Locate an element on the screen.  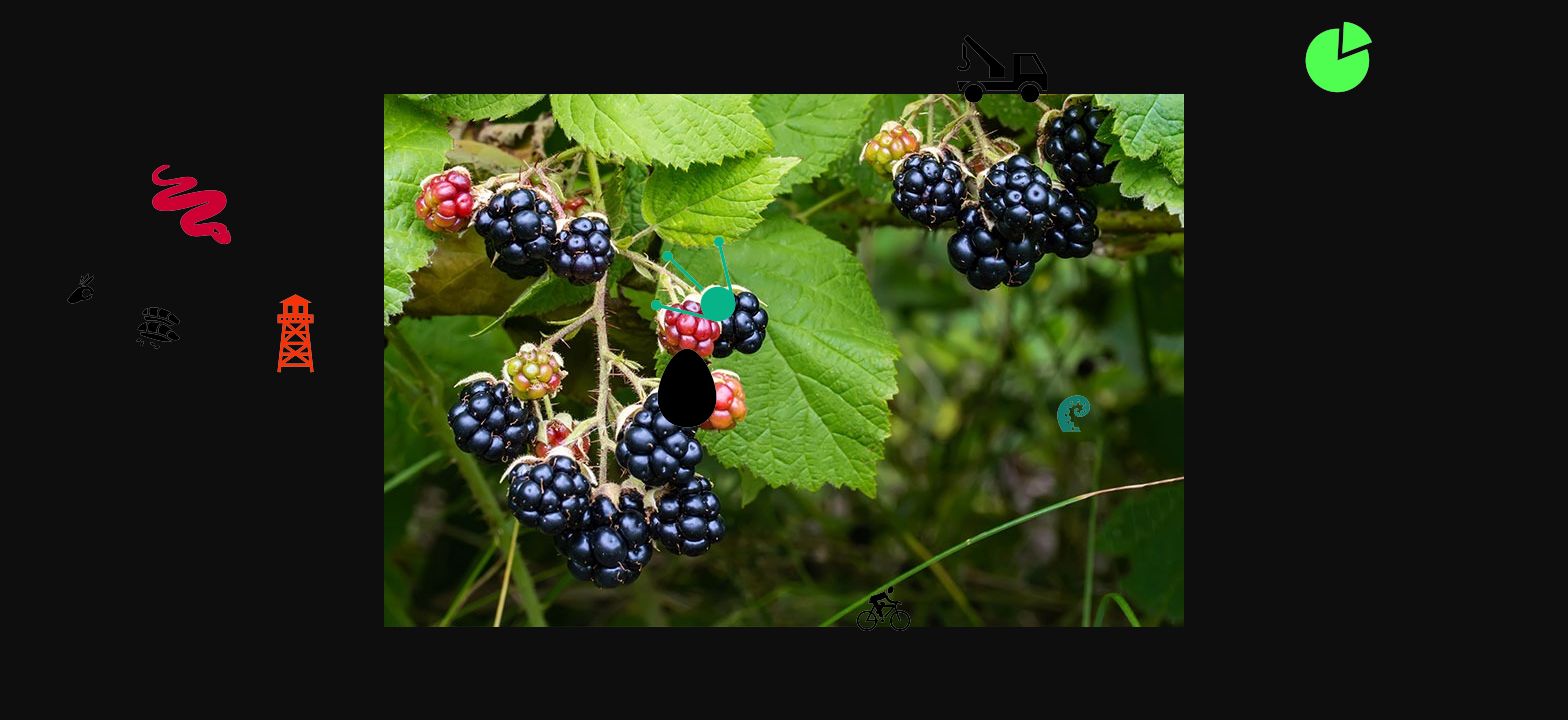
browse sushi or Japanese food options is located at coordinates (158, 328).